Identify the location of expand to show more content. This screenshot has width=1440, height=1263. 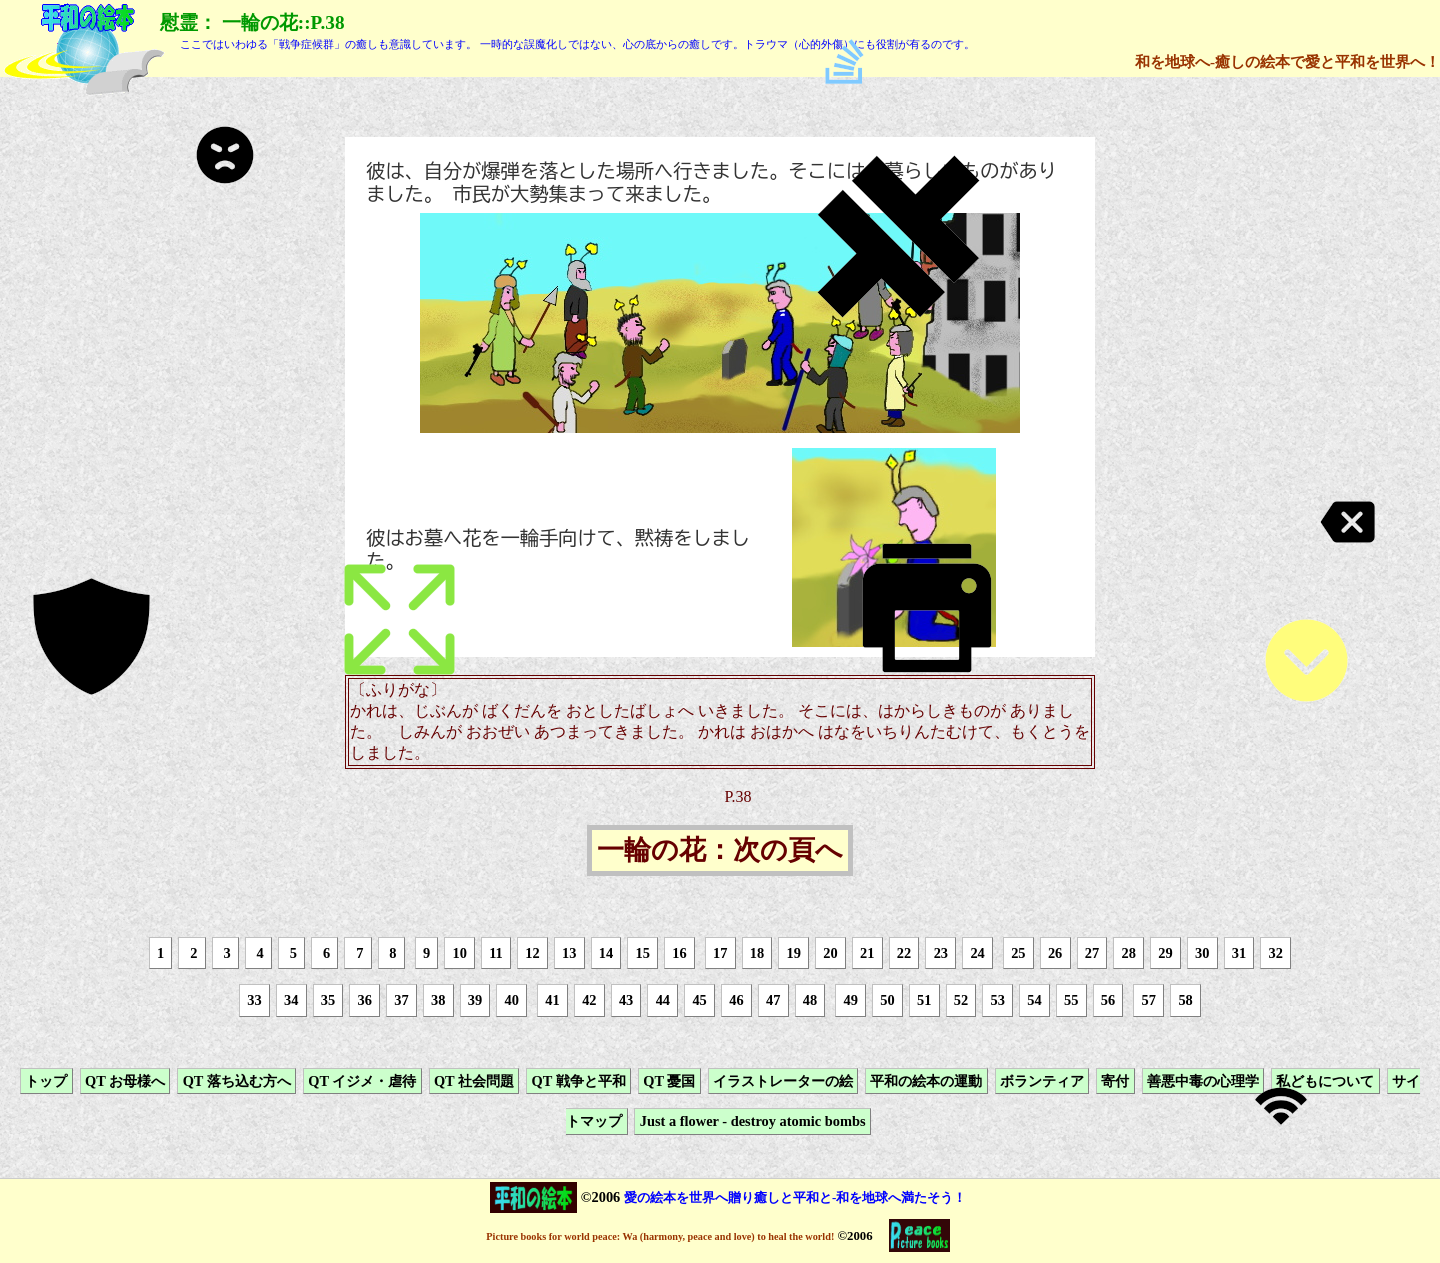
(1306, 660).